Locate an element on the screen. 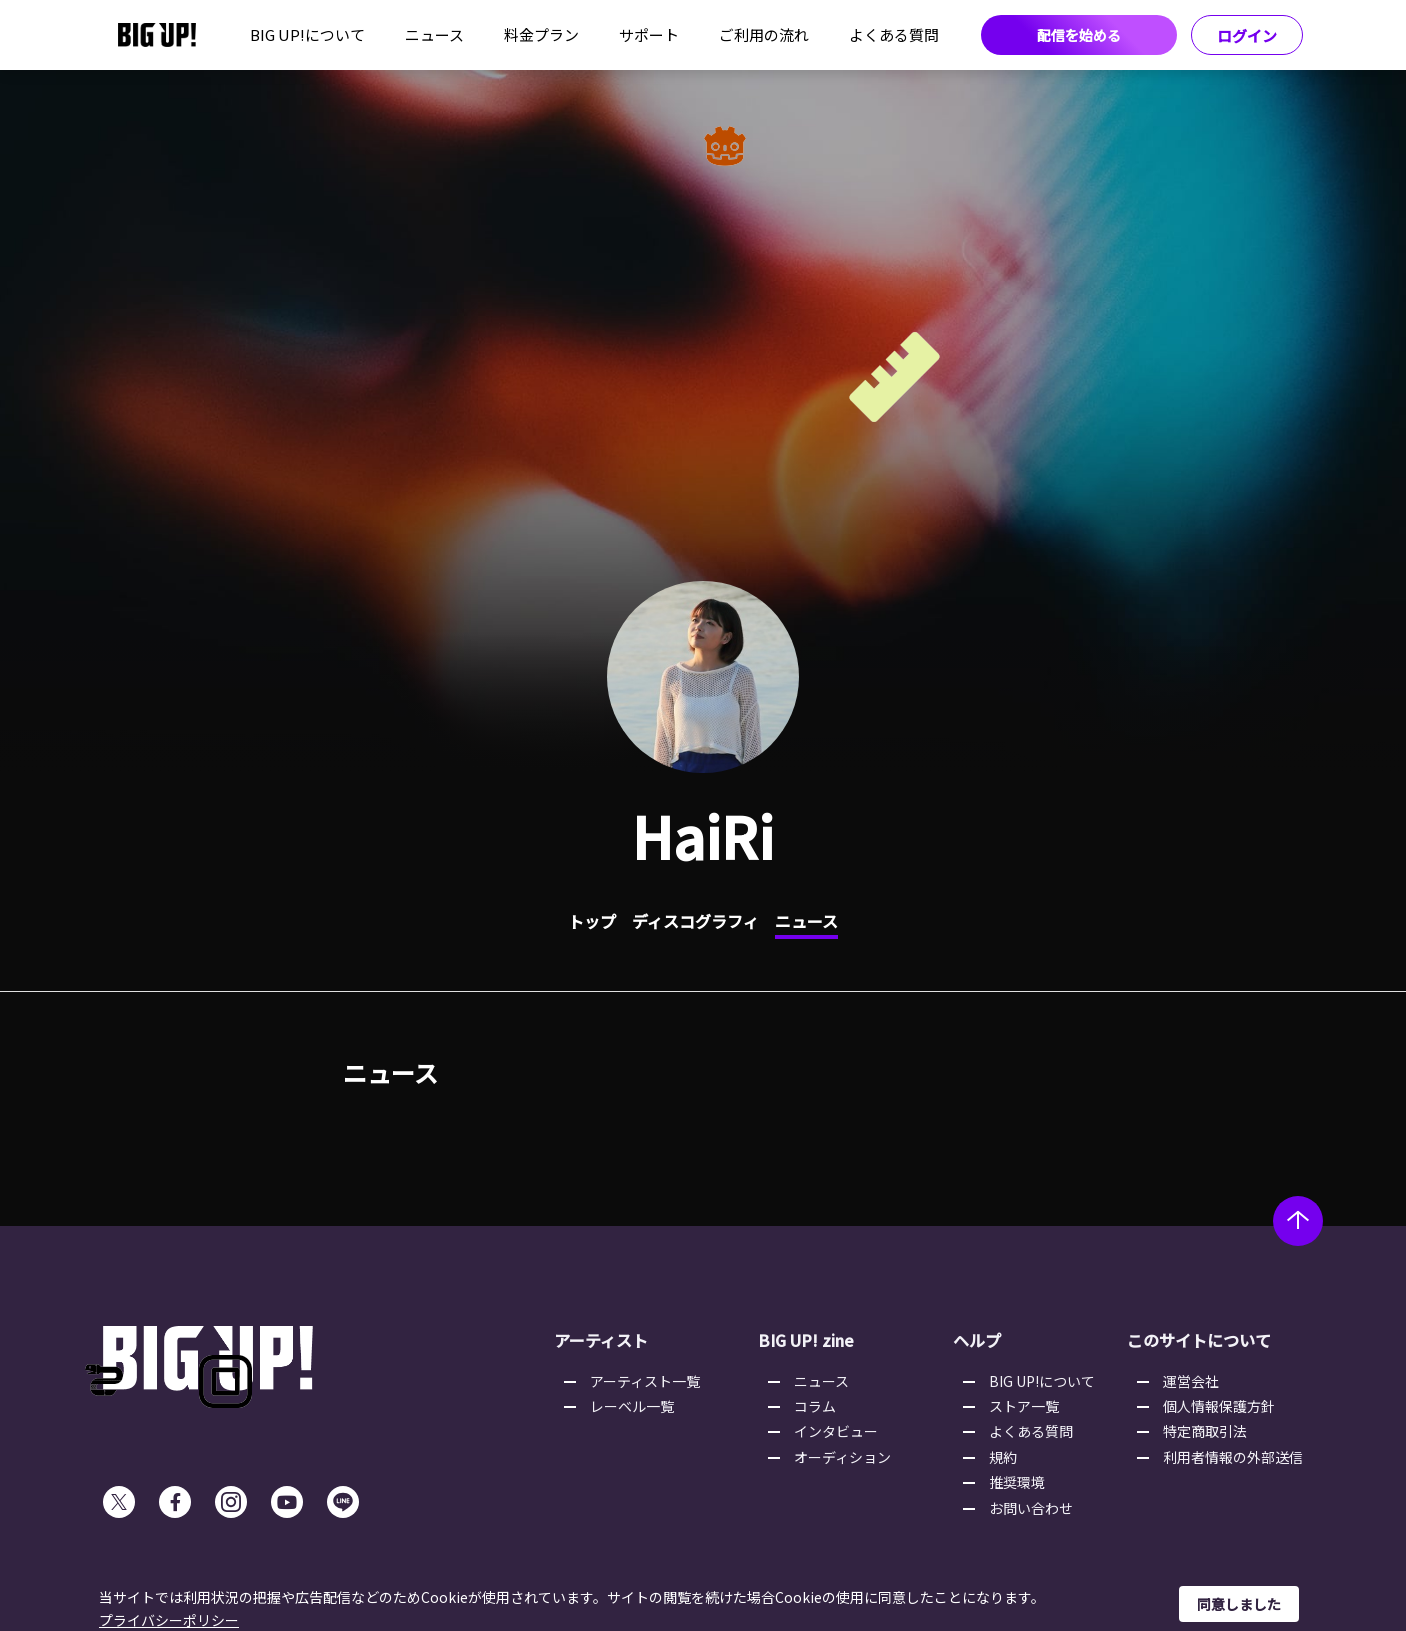 Image resolution: width=1406 pixels, height=1631 pixels. open godot engine application is located at coordinates (725, 146).